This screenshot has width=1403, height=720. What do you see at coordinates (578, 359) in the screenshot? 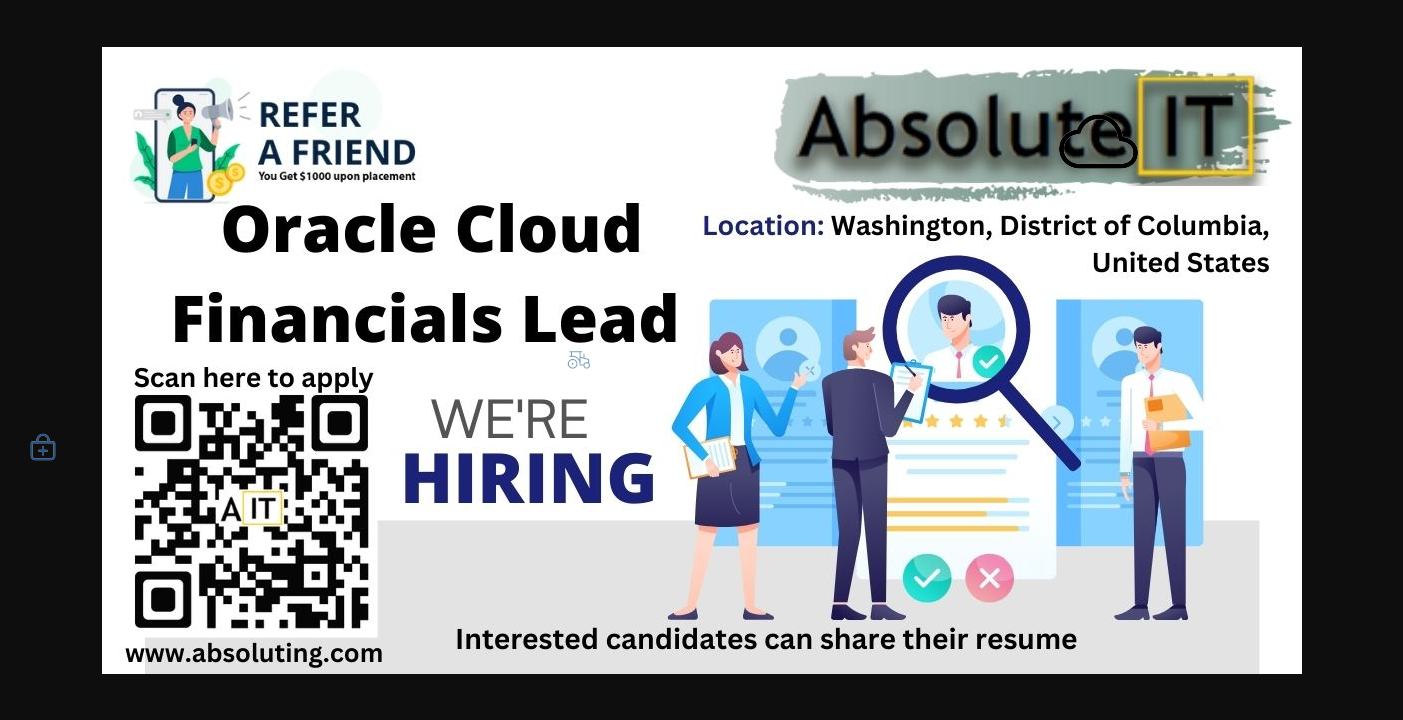
I see `access farming or agricultural features` at bounding box center [578, 359].